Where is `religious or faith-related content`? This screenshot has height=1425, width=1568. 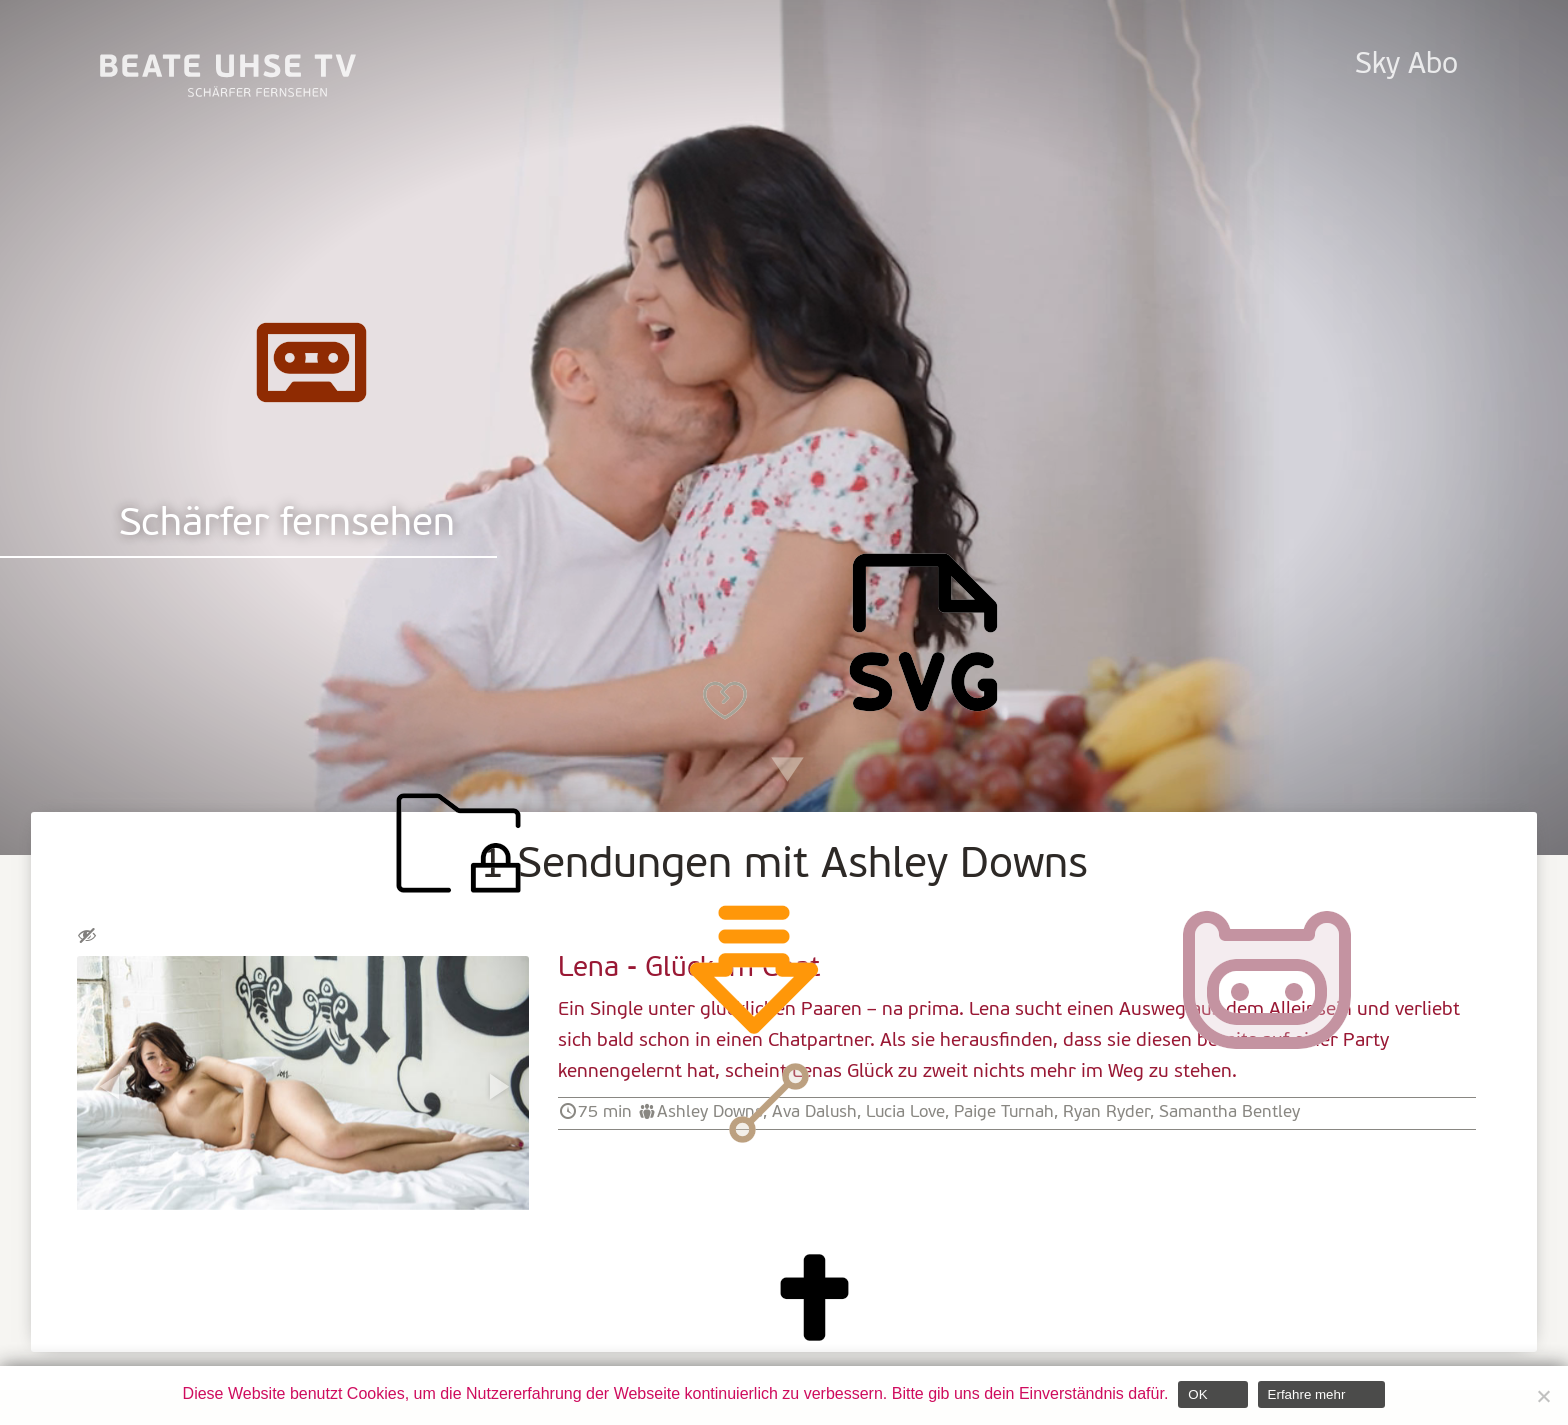
religious or faith-related content is located at coordinates (814, 1297).